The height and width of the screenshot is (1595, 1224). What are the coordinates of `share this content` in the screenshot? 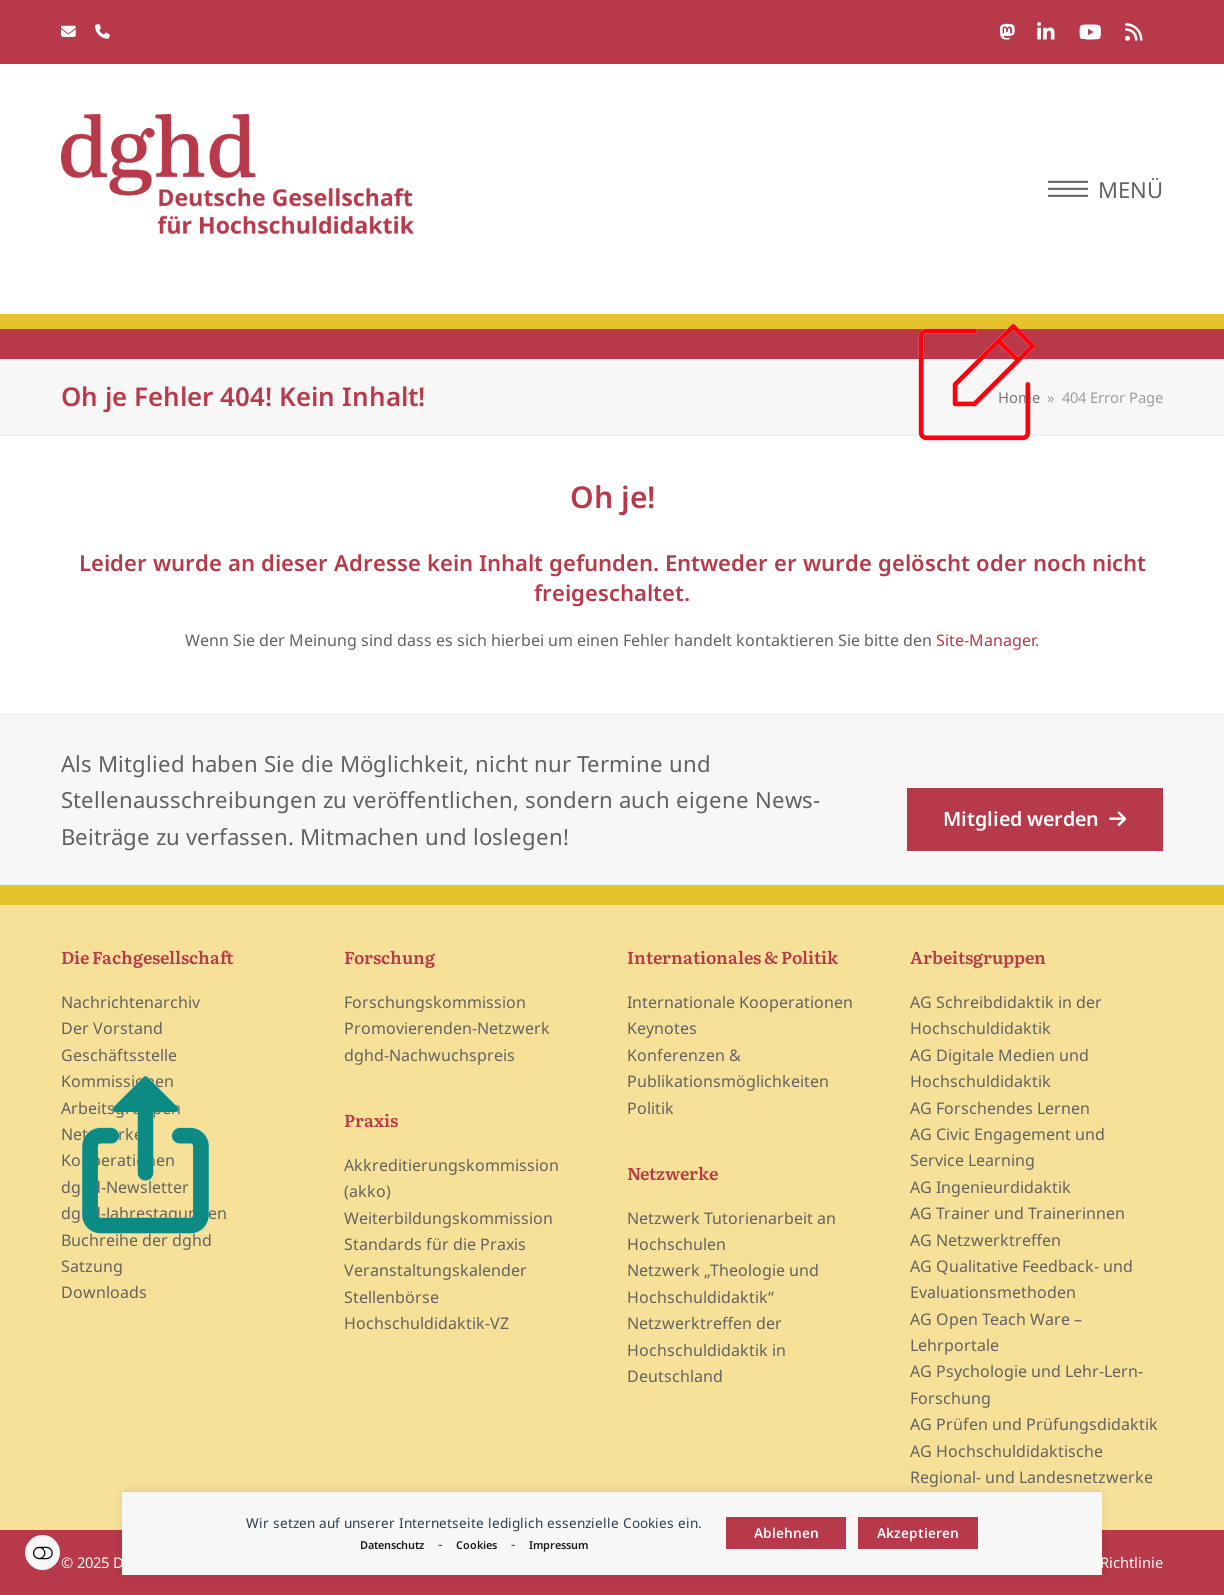 It's located at (145, 1159).